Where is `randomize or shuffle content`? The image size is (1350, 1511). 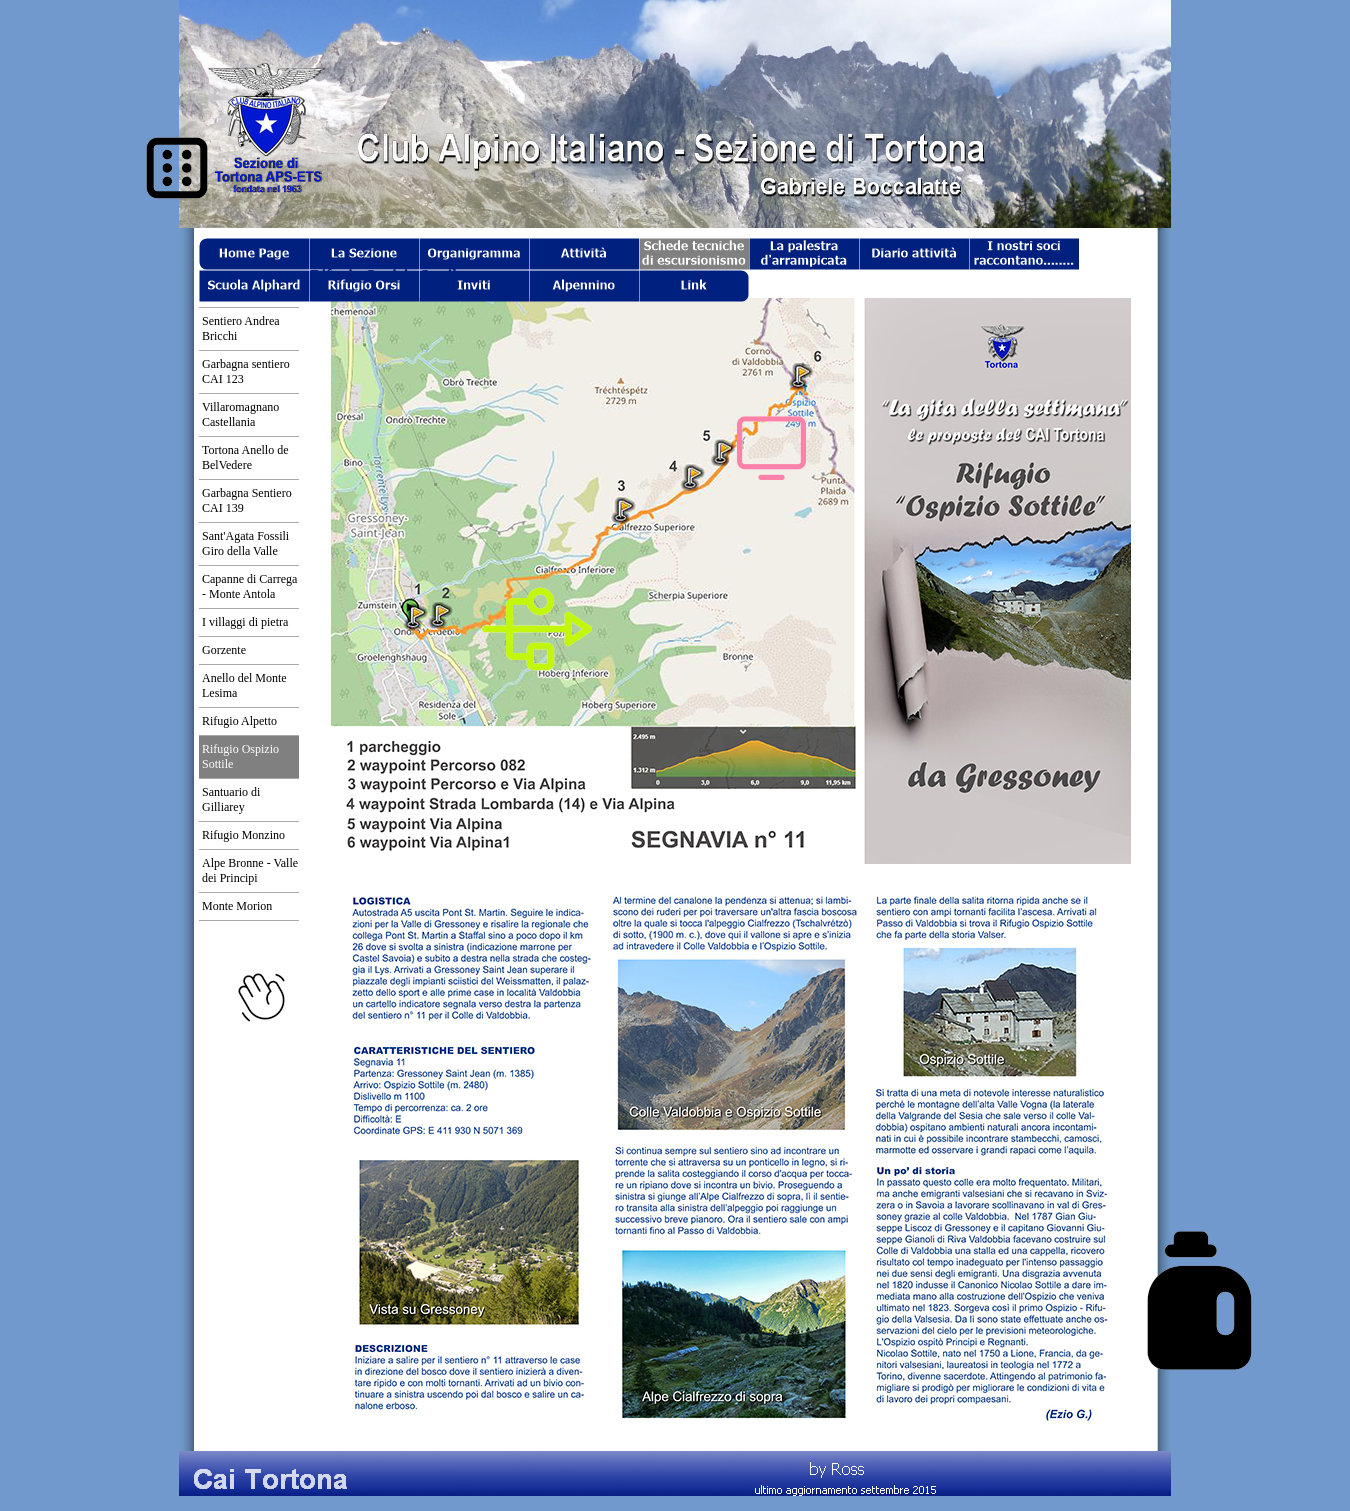
randomize or shuffle content is located at coordinates (177, 168).